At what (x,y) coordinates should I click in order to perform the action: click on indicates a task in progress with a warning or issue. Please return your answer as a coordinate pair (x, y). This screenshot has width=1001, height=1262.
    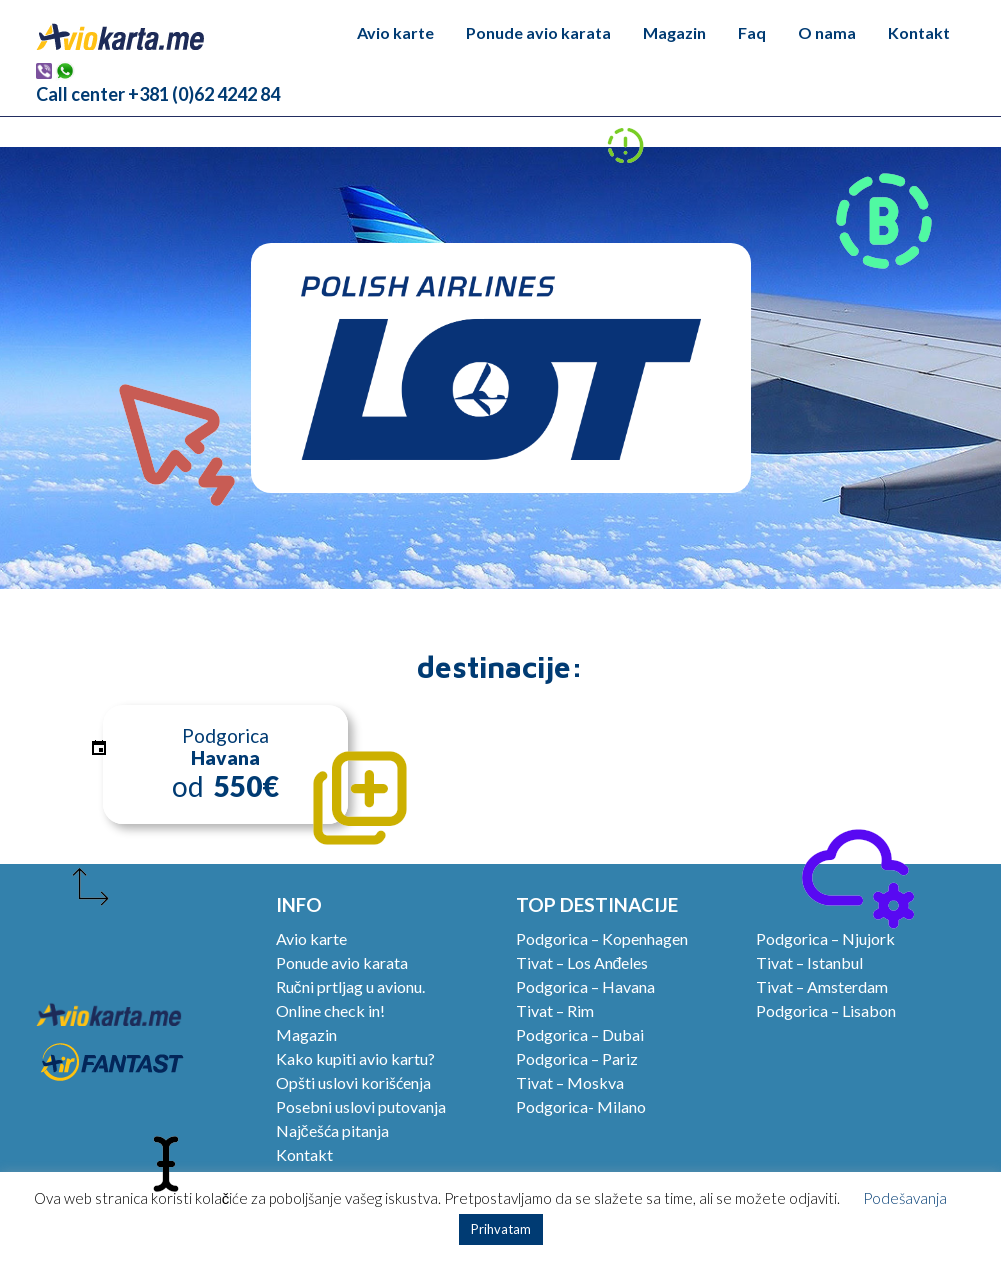
    Looking at the image, I should click on (625, 145).